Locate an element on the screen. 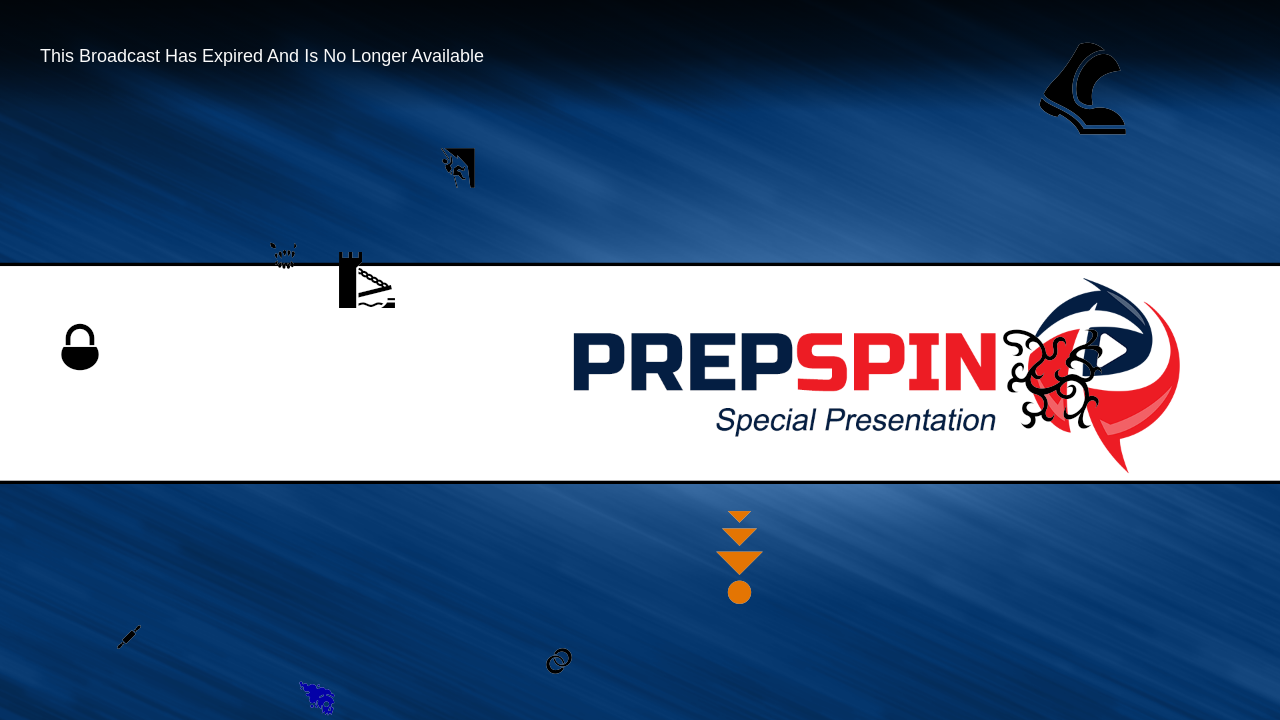 This screenshot has width=1280, height=720. view linked or connected accounts is located at coordinates (559, 661).